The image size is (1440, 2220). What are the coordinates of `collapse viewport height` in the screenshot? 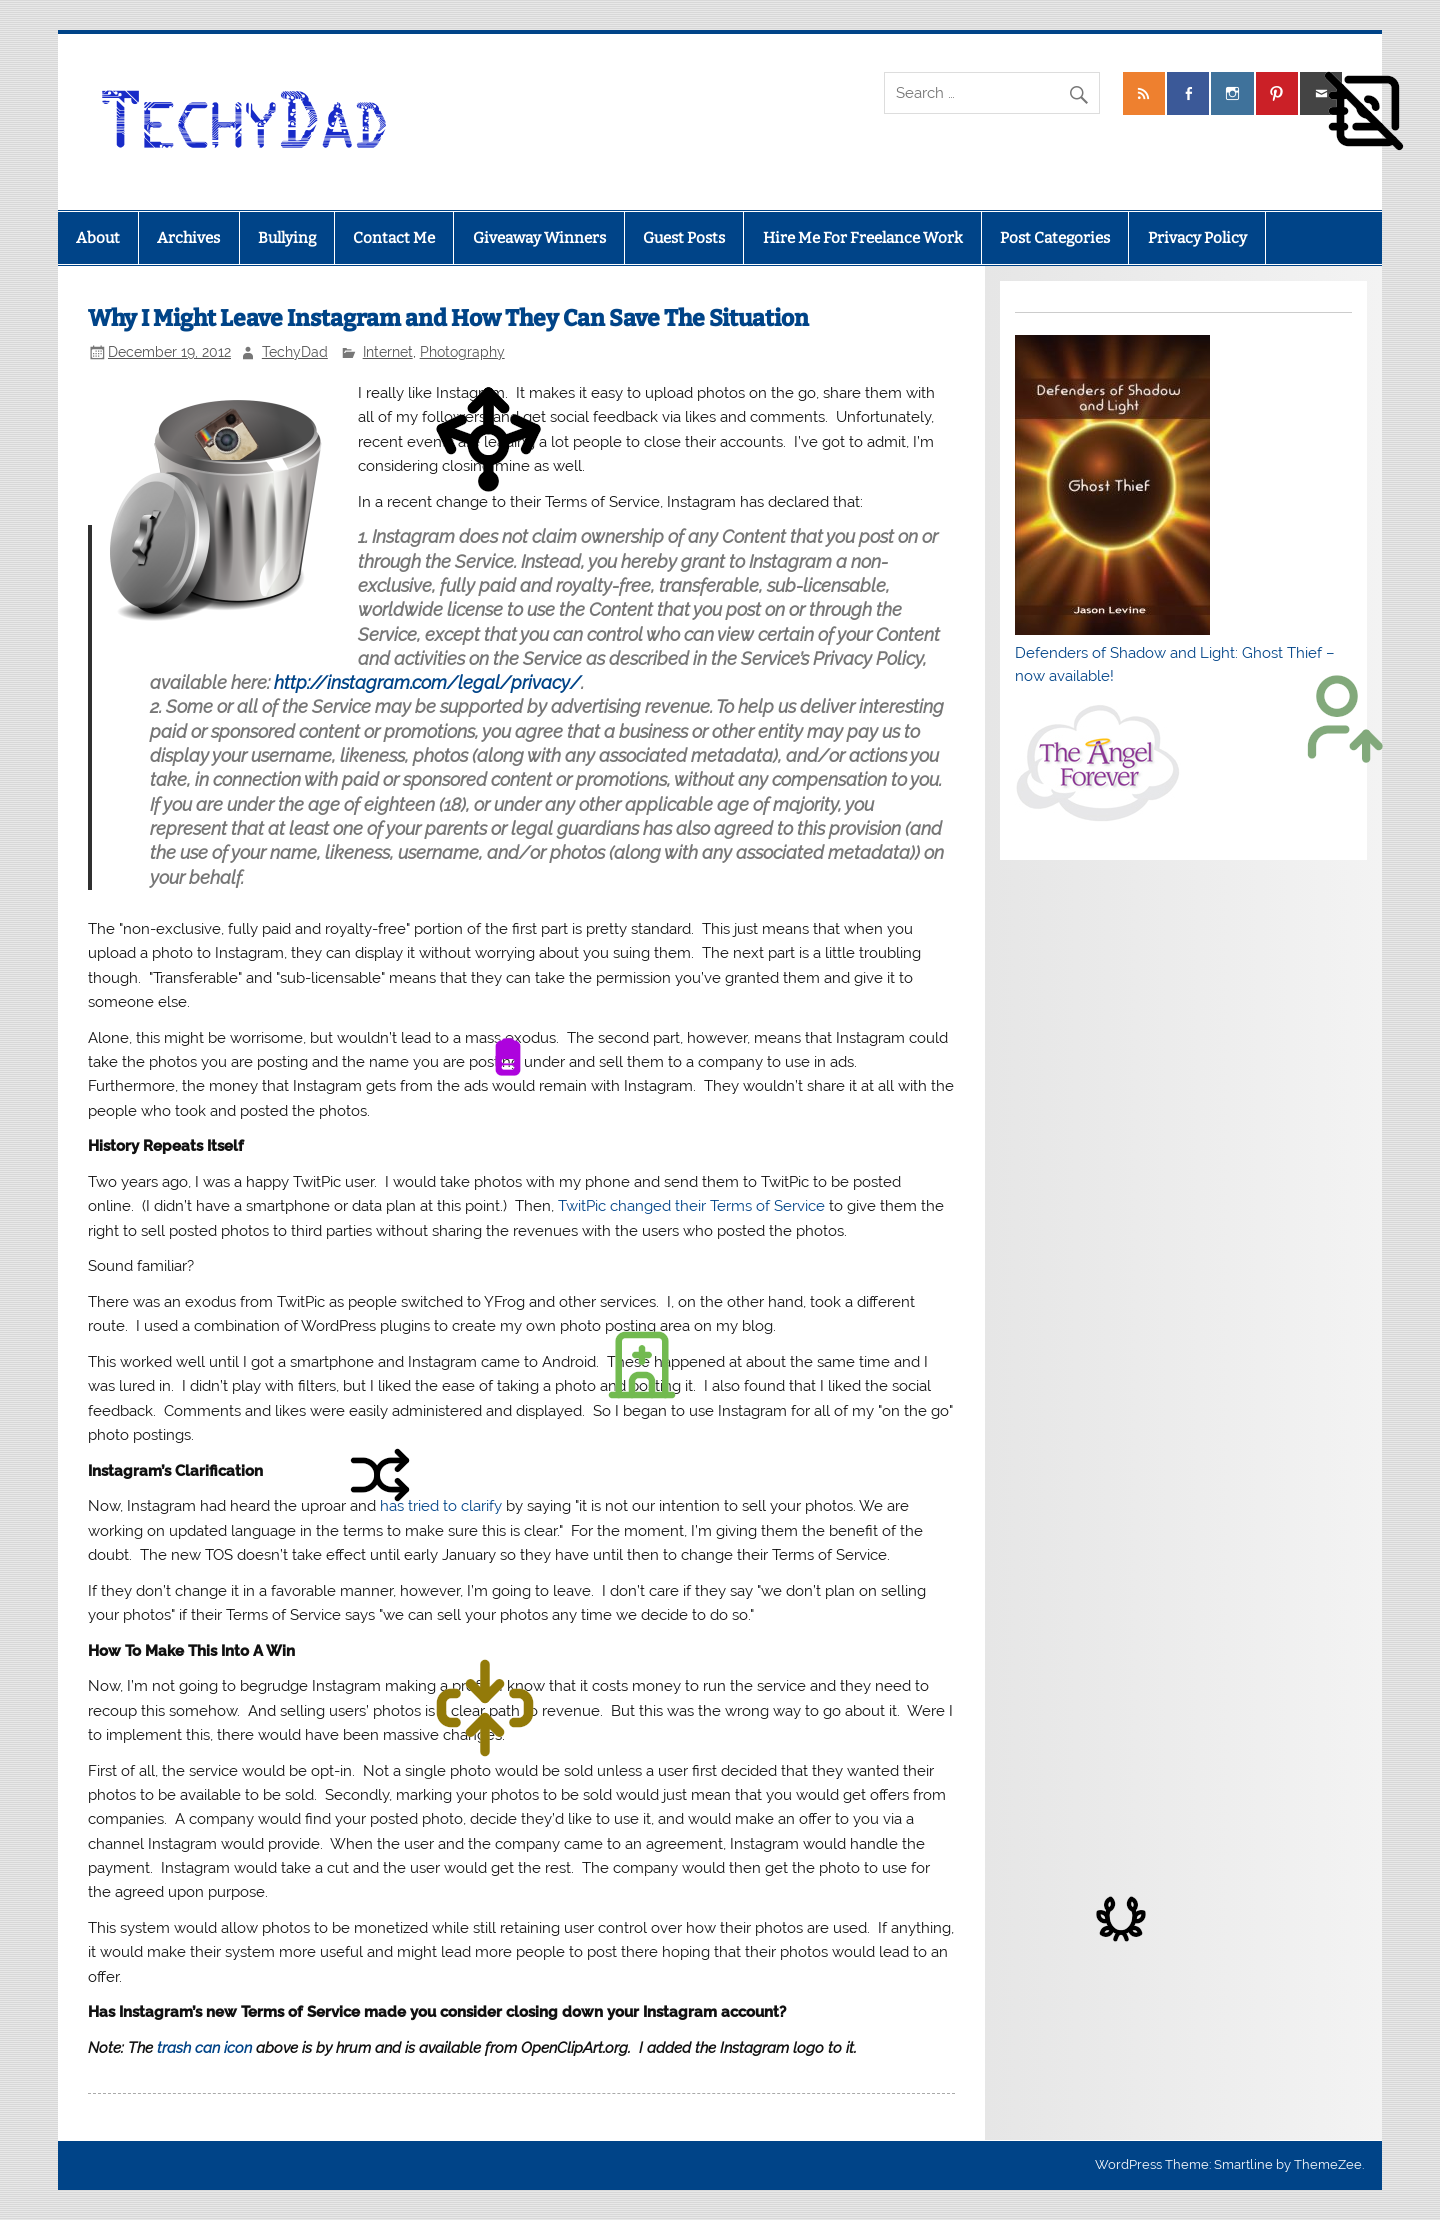 It's located at (485, 1708).